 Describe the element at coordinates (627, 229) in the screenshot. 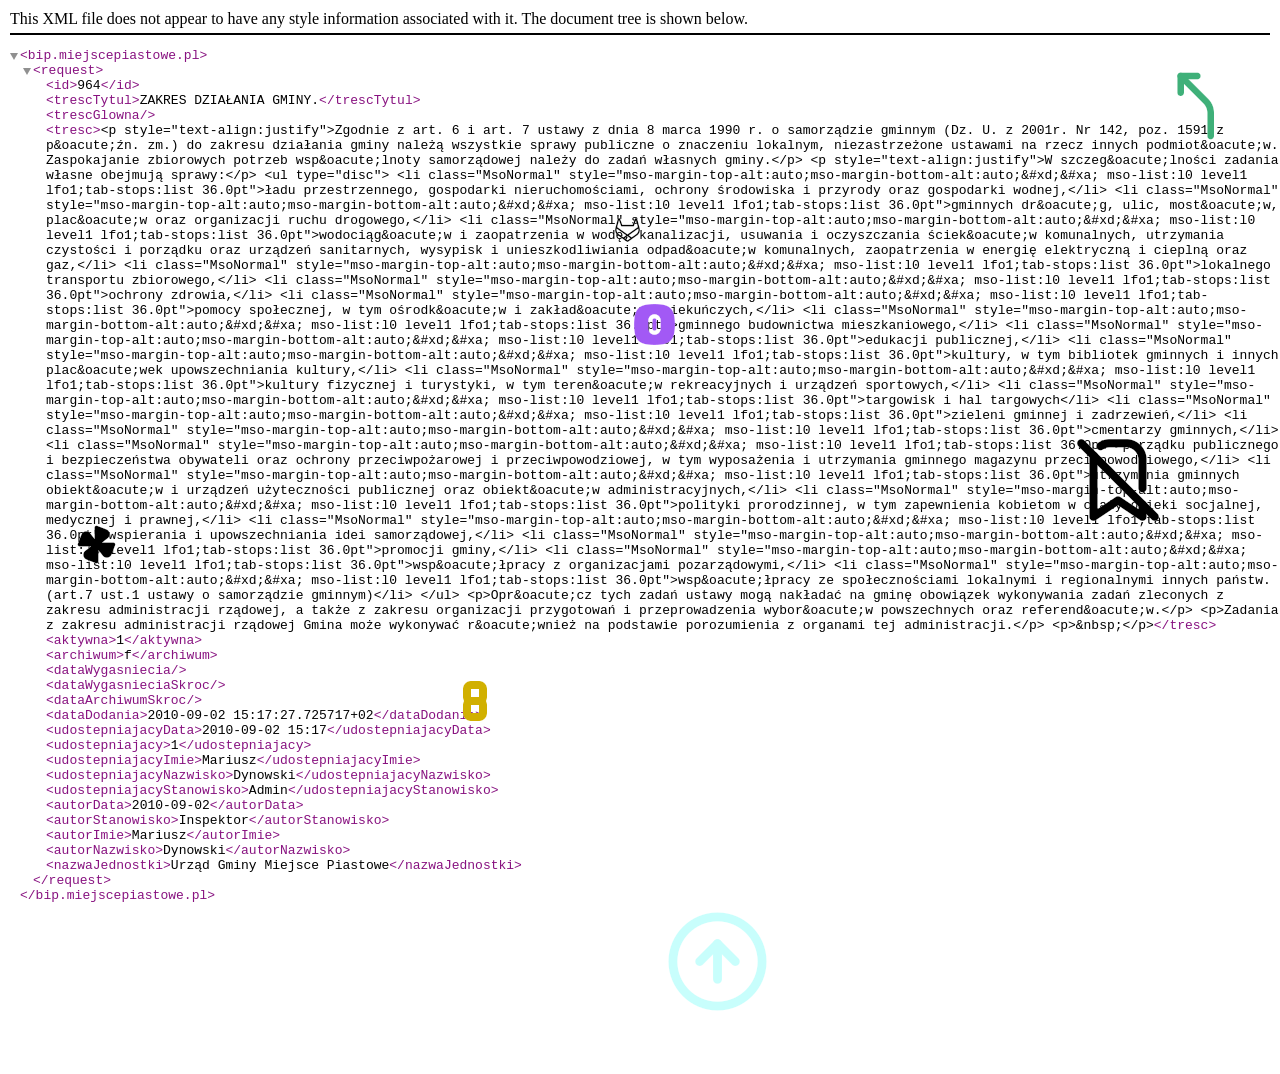

I see `open GitLab repository` at that location.